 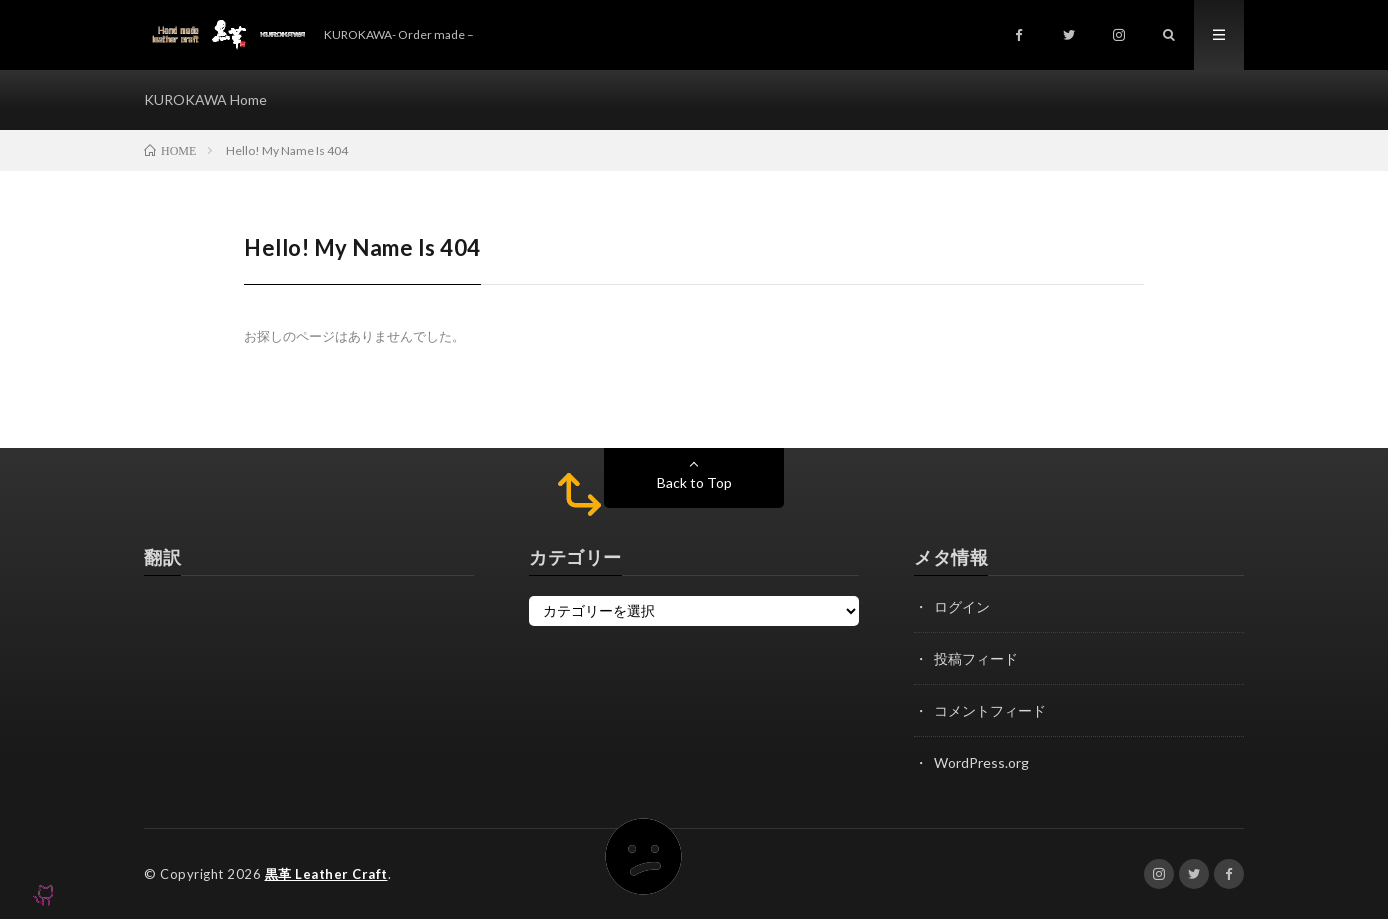 What do you see at coordinates (45, 895) in the screenshot?
I see `visit github repository` at bounding box center [45, 895].